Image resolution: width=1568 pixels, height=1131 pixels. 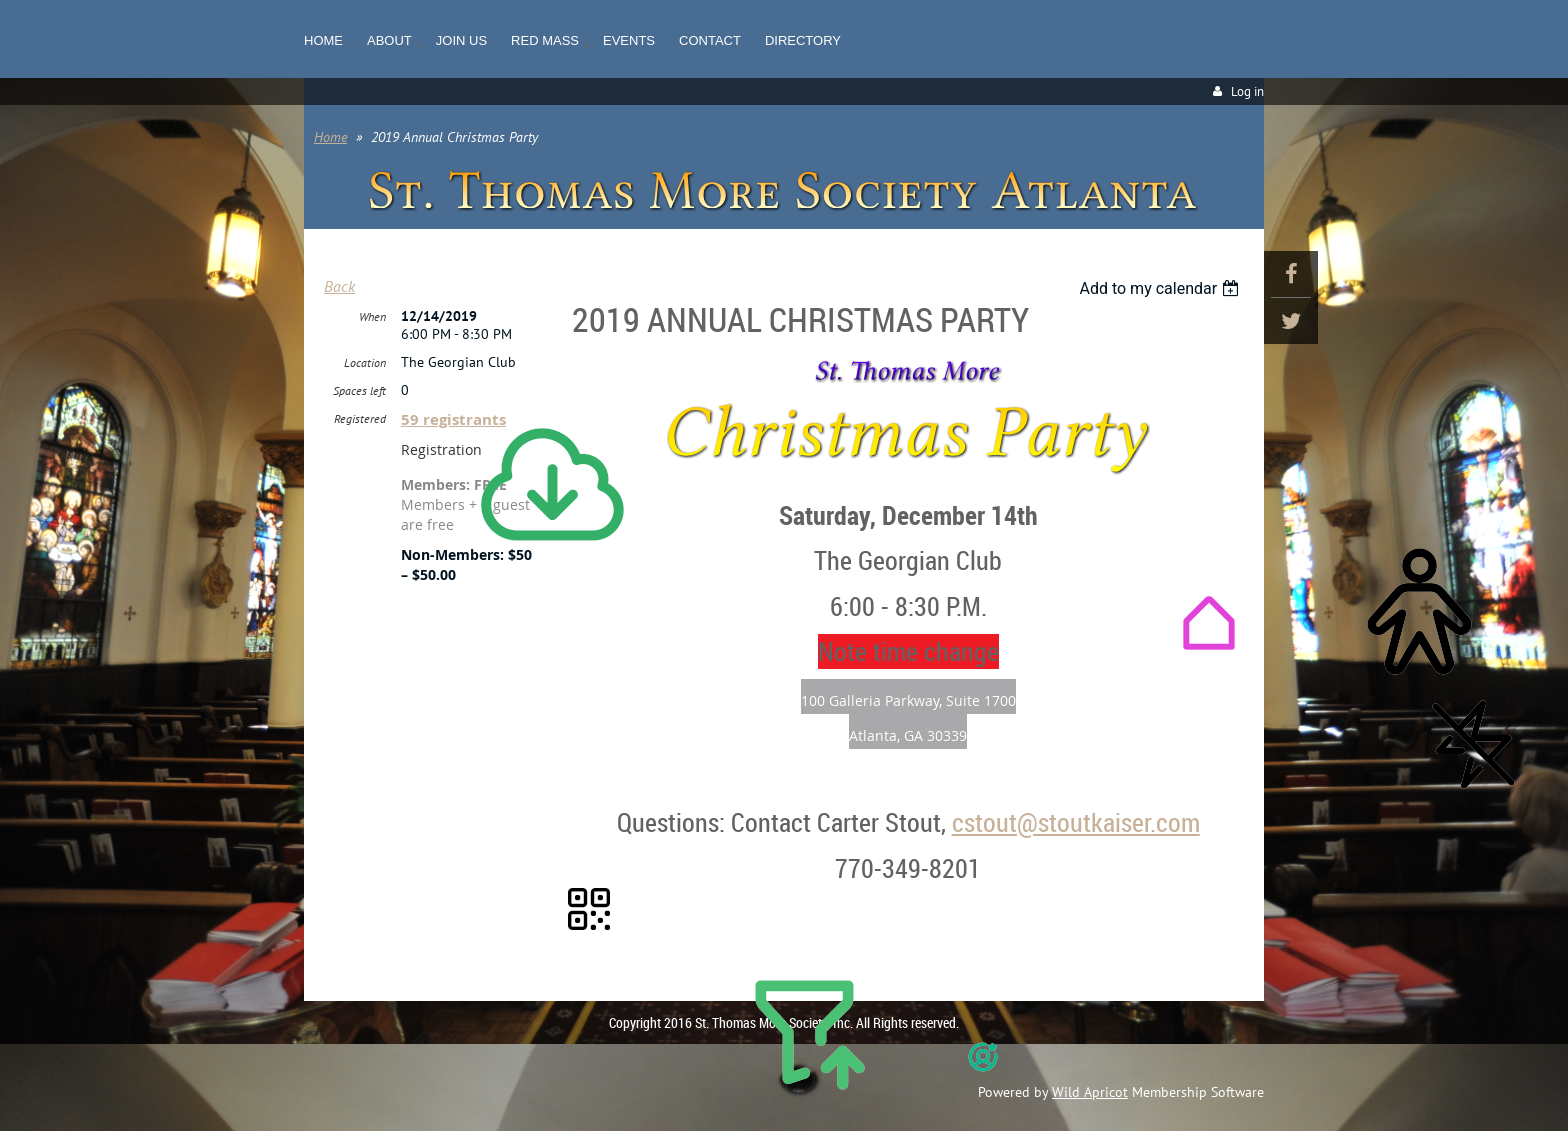 What do you see at coordinates (589, 909) in the screenshot?
I see `scan or generate a qr code` at bounding box center [589, 909].